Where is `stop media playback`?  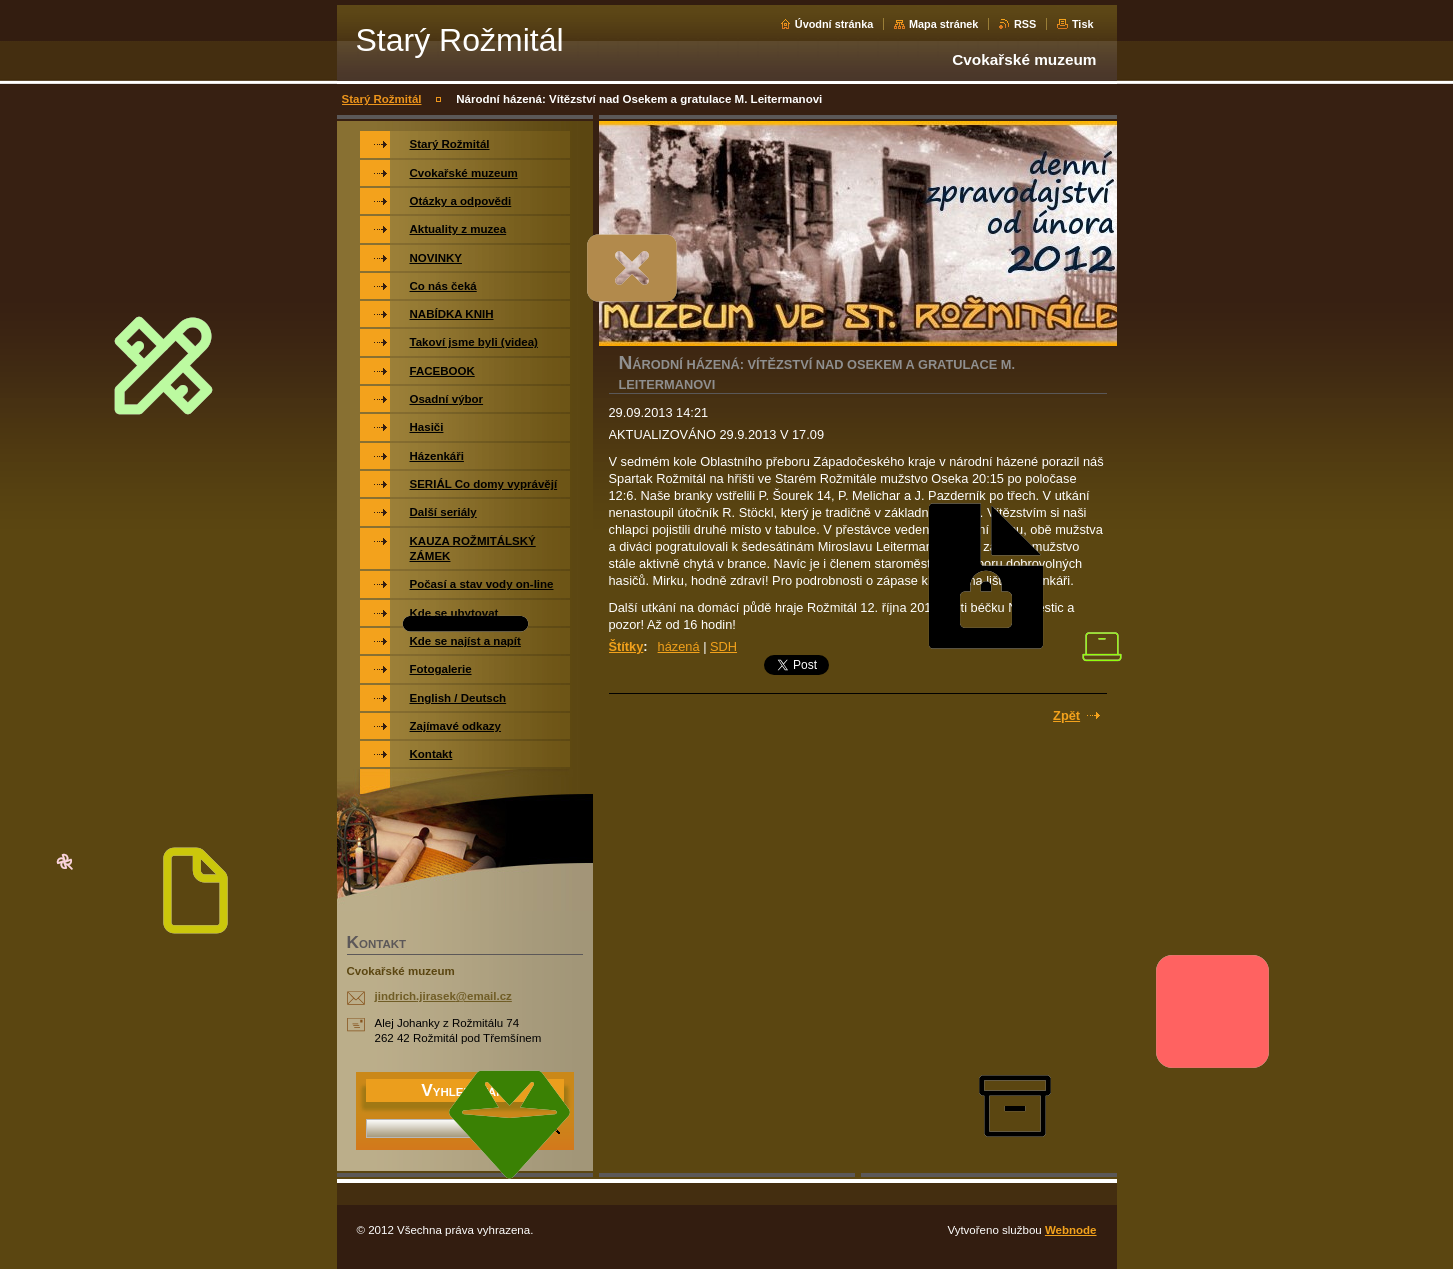 stop media playback is located at coordinates (1212, 1011).